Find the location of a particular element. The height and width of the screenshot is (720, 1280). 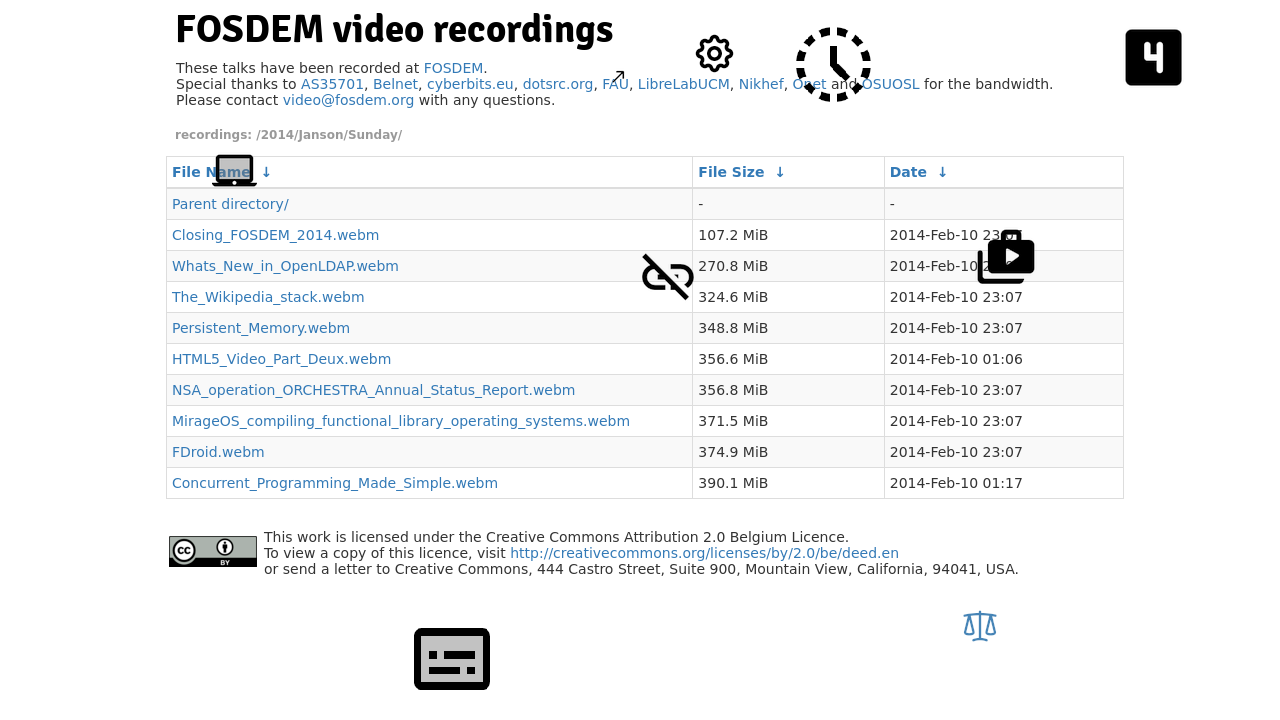

select filter or preset number 4 is located at coordinates (1153, 57).